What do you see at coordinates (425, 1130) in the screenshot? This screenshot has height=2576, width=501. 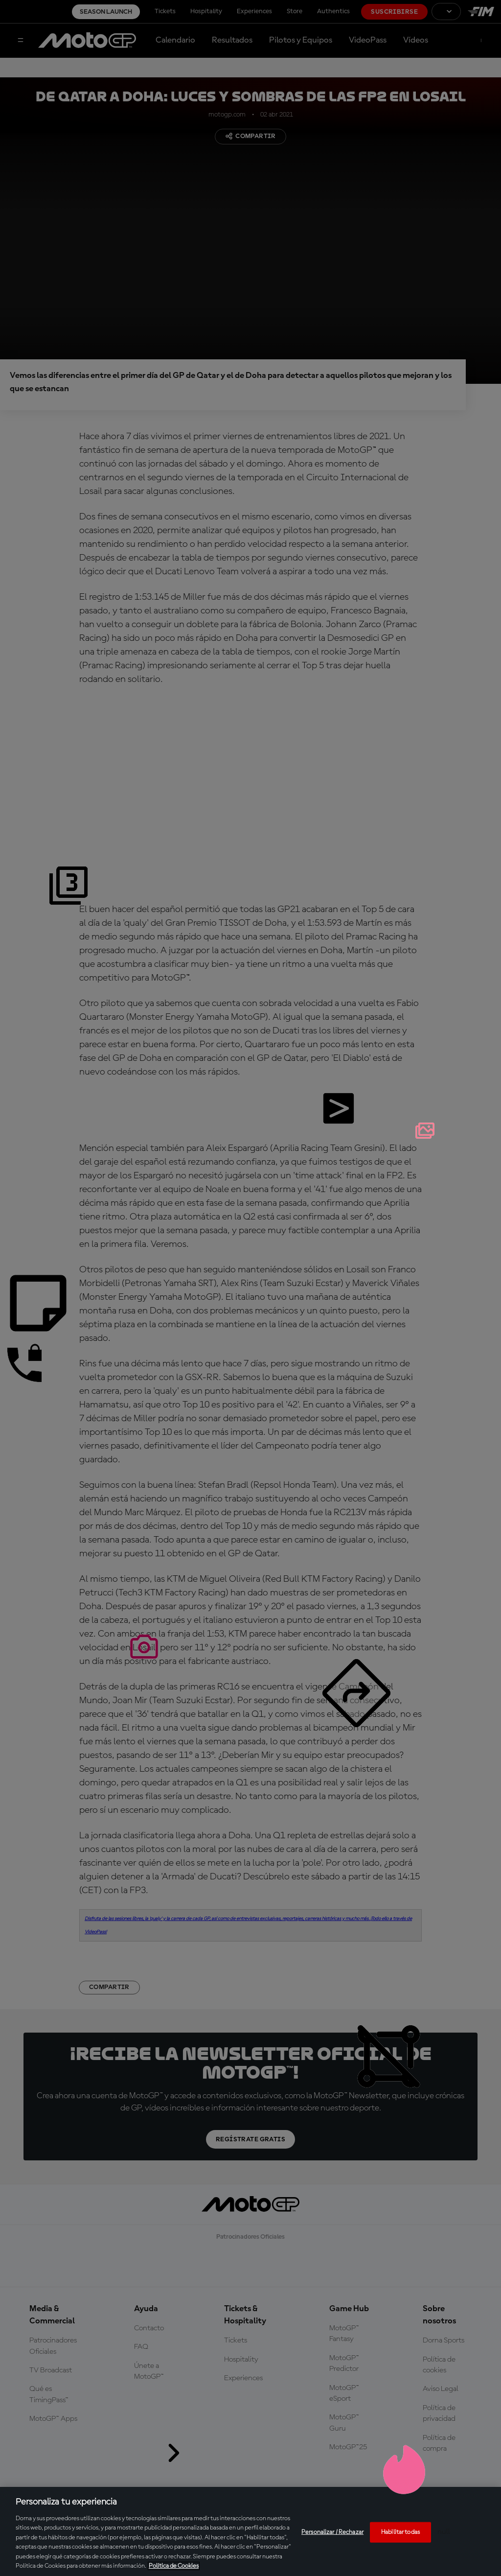 I see `view photo gallery` at bounding box center [425, 1130].